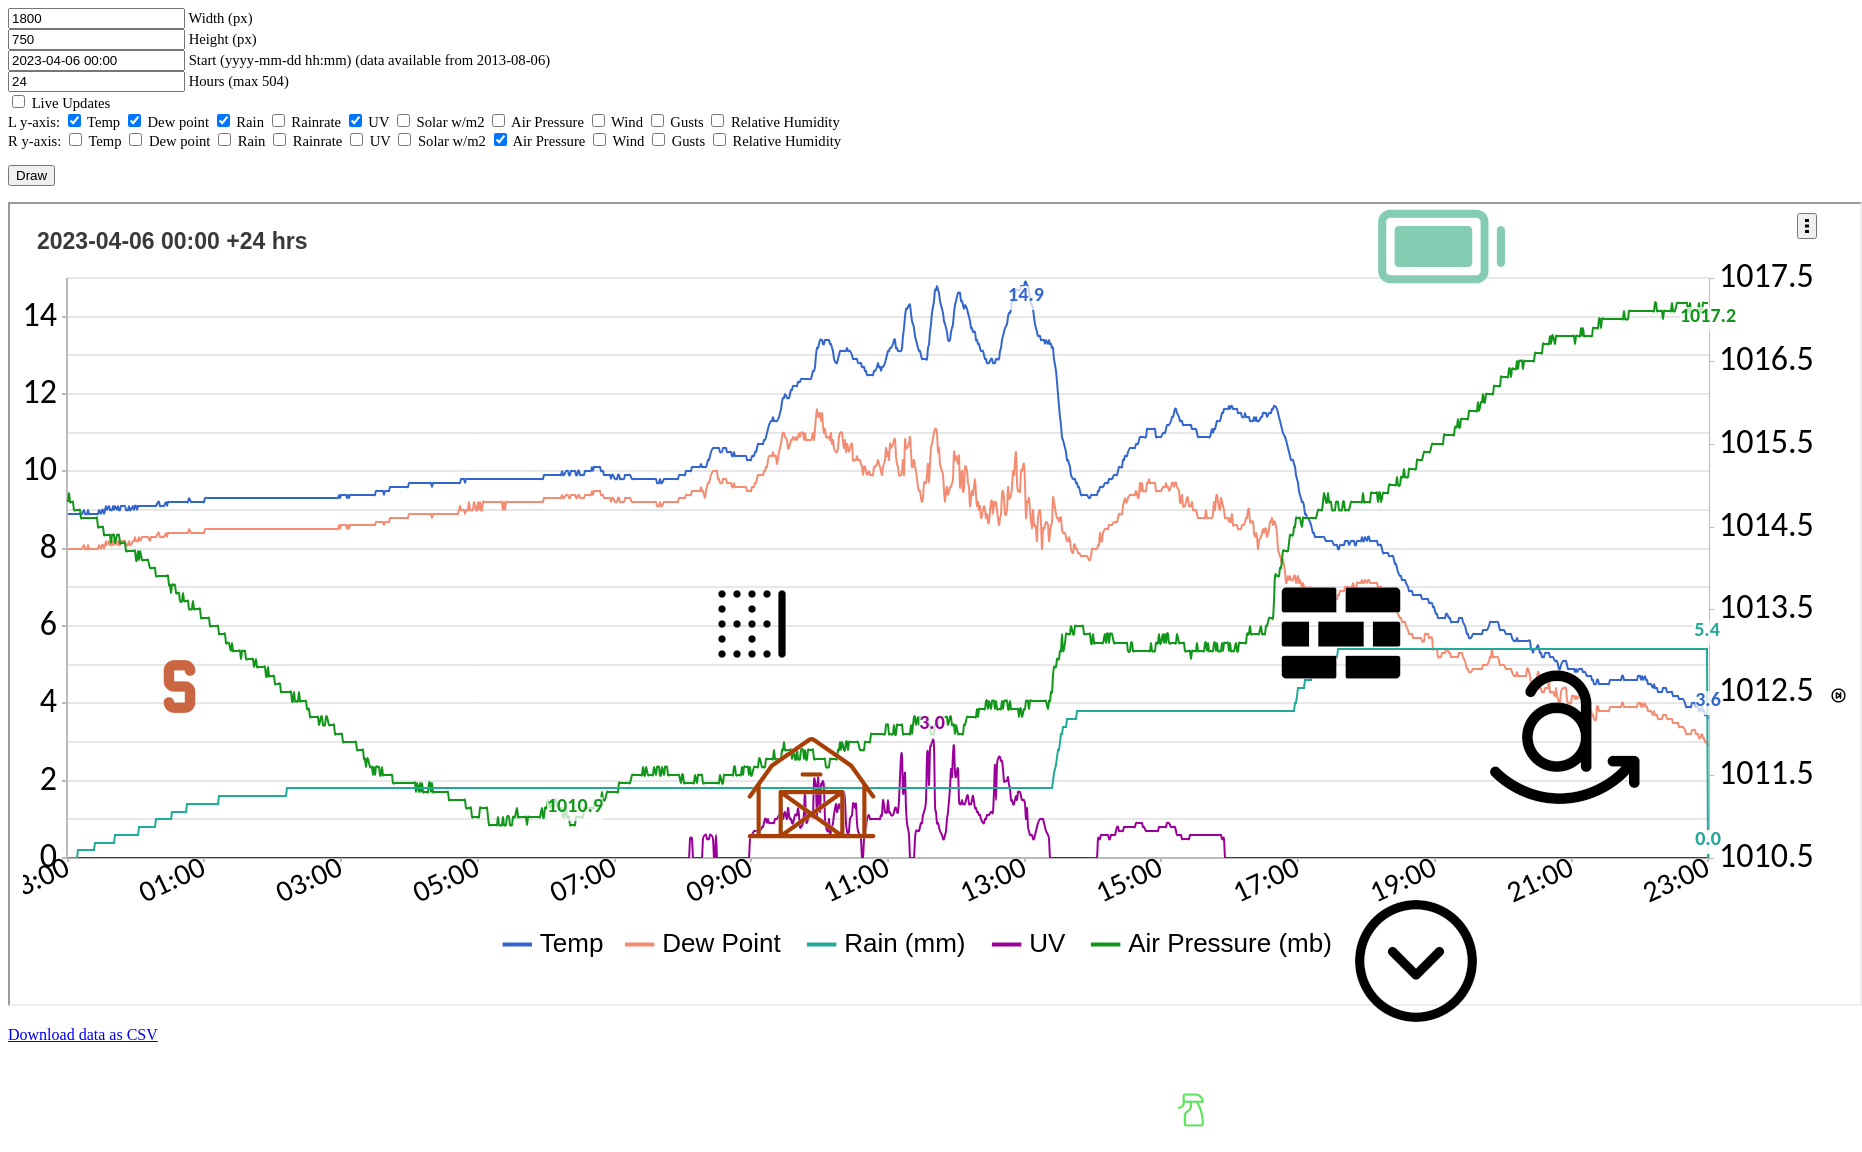 The width and height of the screenshot is (1862, 1152). Describe the element at coordinates (1439, 246) in the screenshot. I see `indicates battery is fully charged` at that location.